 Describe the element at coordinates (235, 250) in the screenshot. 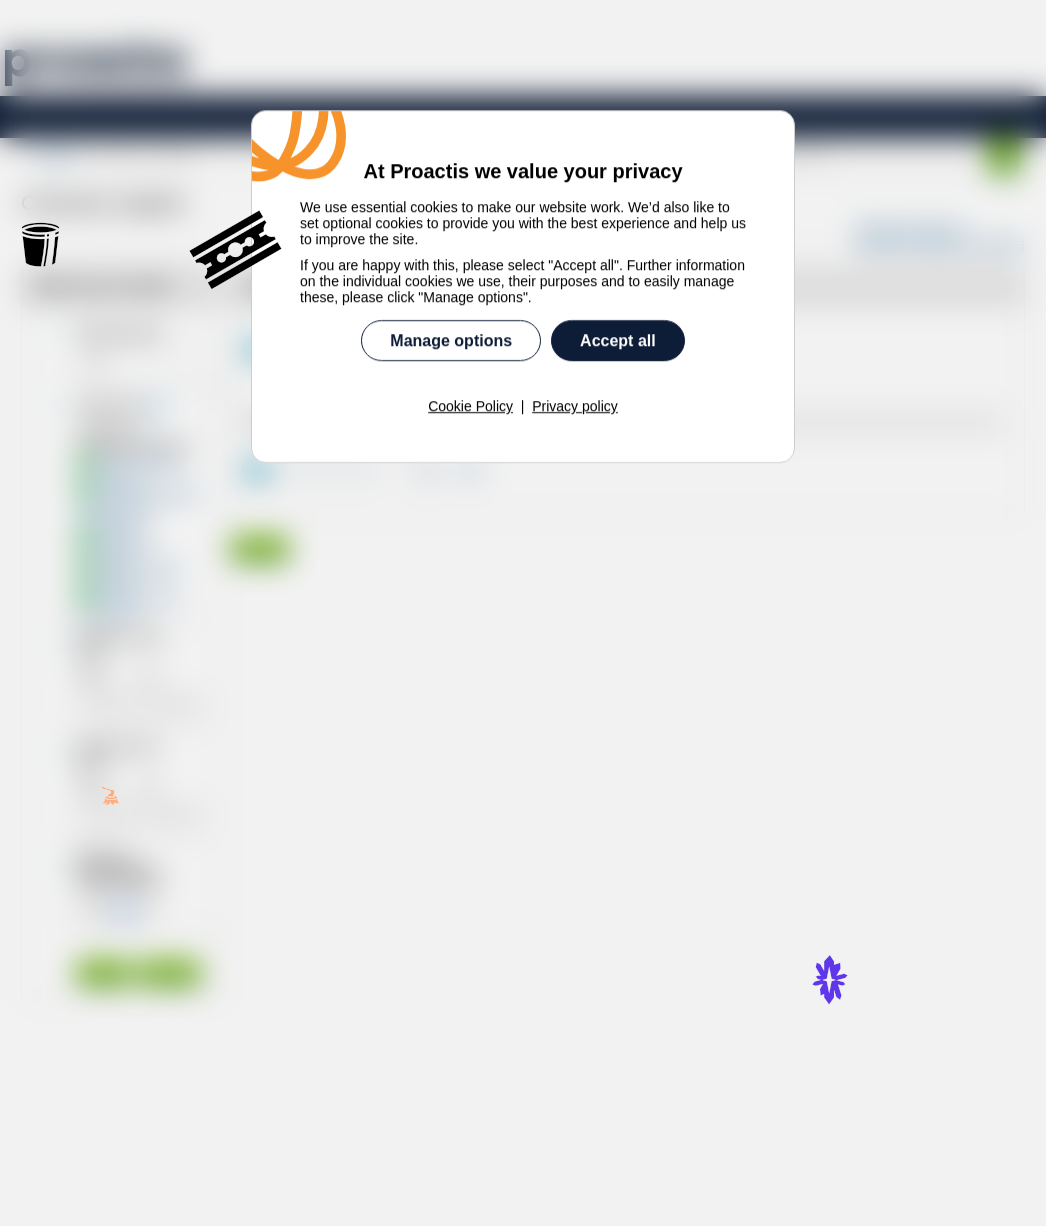

I see `razor blade tool or cutting implement` at that location.